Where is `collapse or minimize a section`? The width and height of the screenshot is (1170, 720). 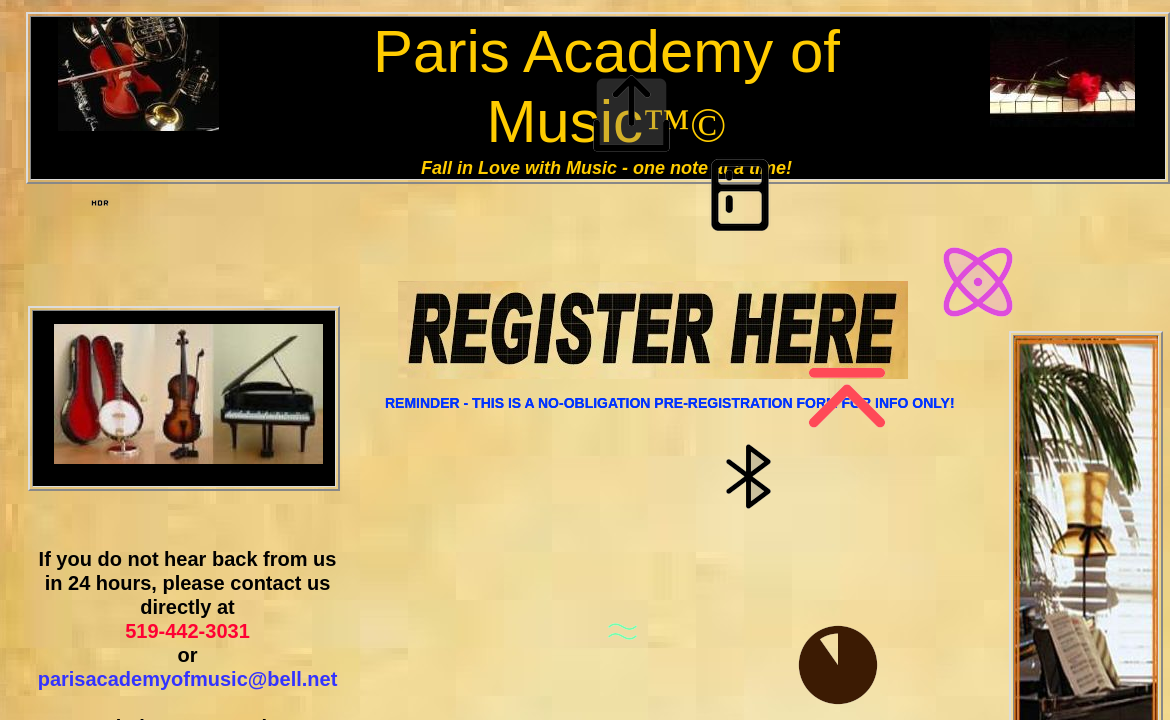
collapse or minimize a section is located at coordinates (847, 396).